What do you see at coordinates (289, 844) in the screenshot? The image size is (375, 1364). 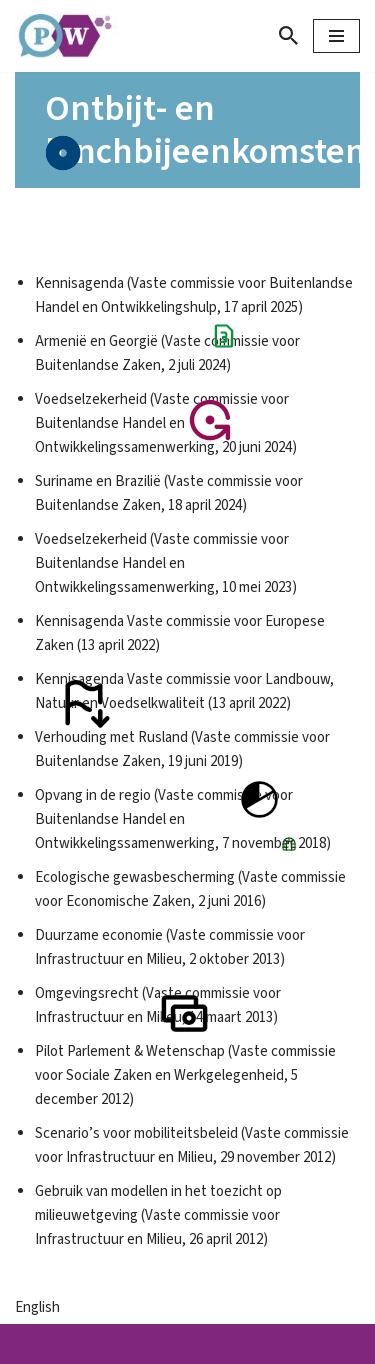 I see `access tunnel or underground passage information` at bounding box center [289, 844].